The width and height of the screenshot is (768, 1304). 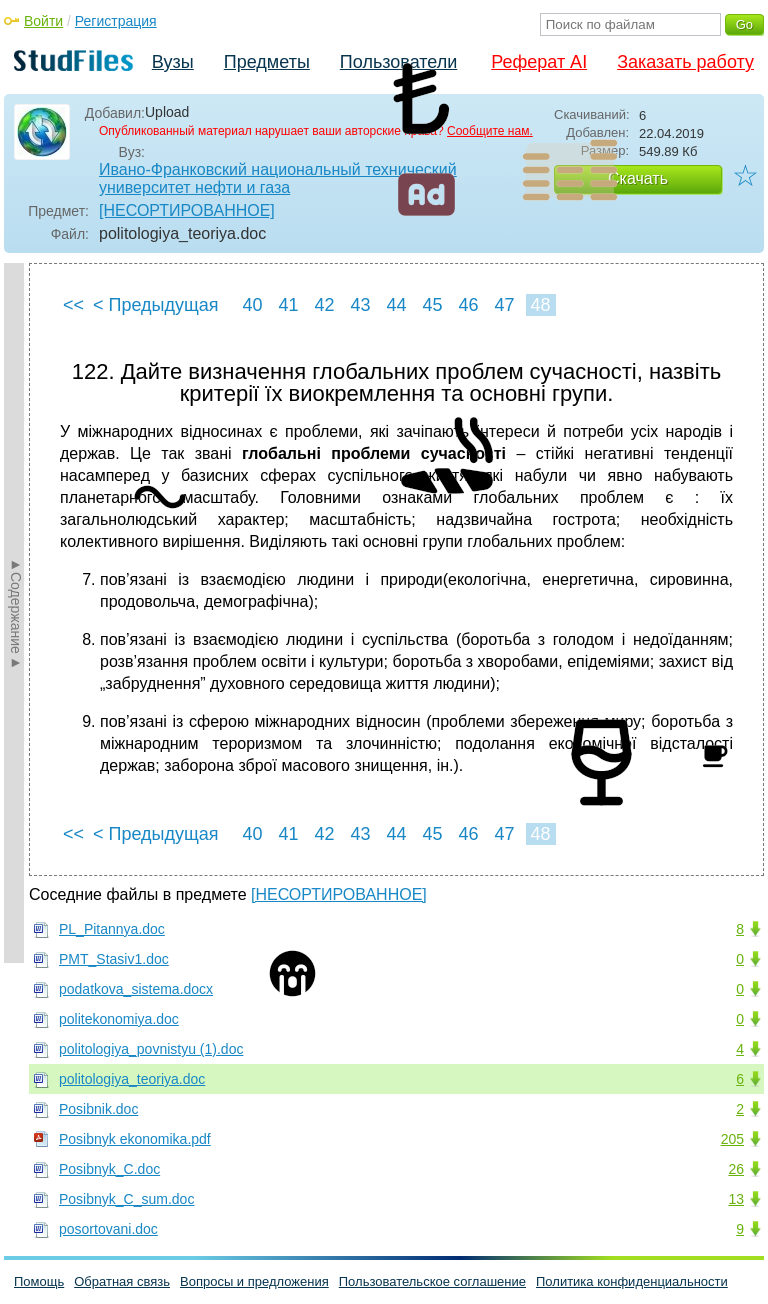 I want to click on indicates approximate or similar value, so click(x=160, y=497).